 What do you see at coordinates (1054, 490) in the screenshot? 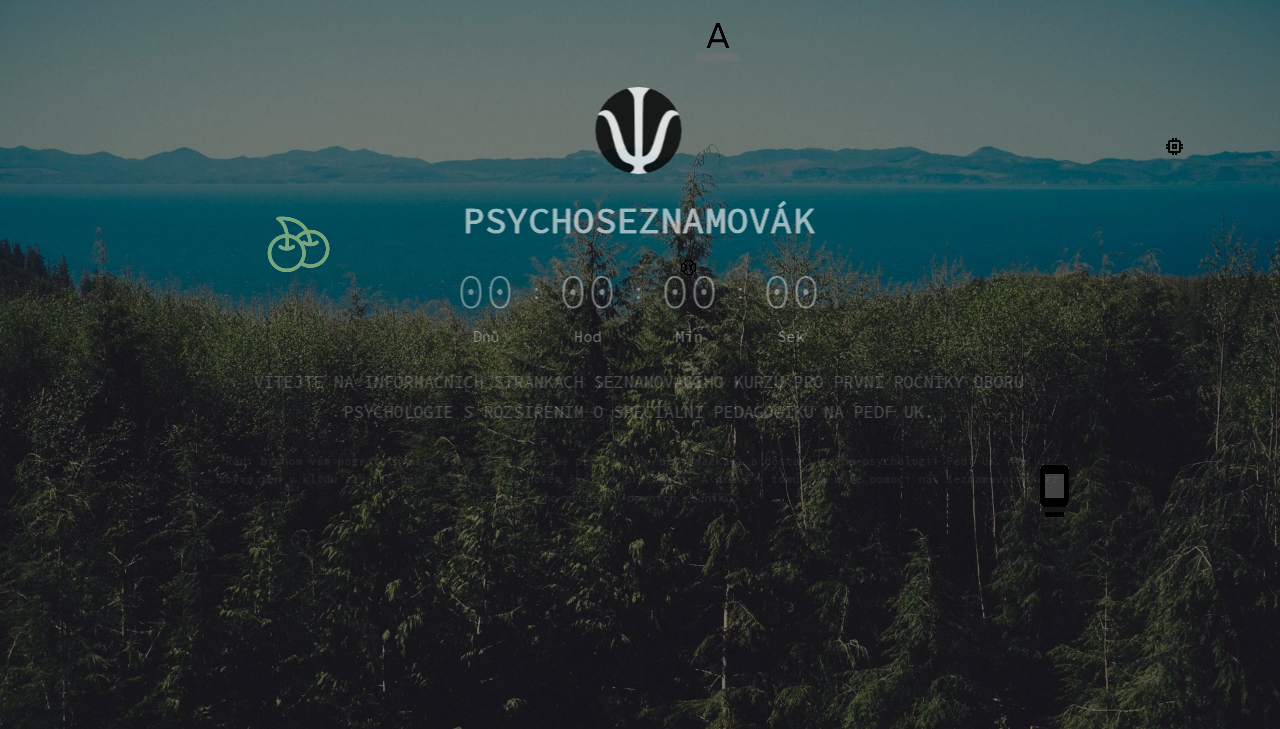
I see `dock your device to an external station` at bounding box center [1054, 490].